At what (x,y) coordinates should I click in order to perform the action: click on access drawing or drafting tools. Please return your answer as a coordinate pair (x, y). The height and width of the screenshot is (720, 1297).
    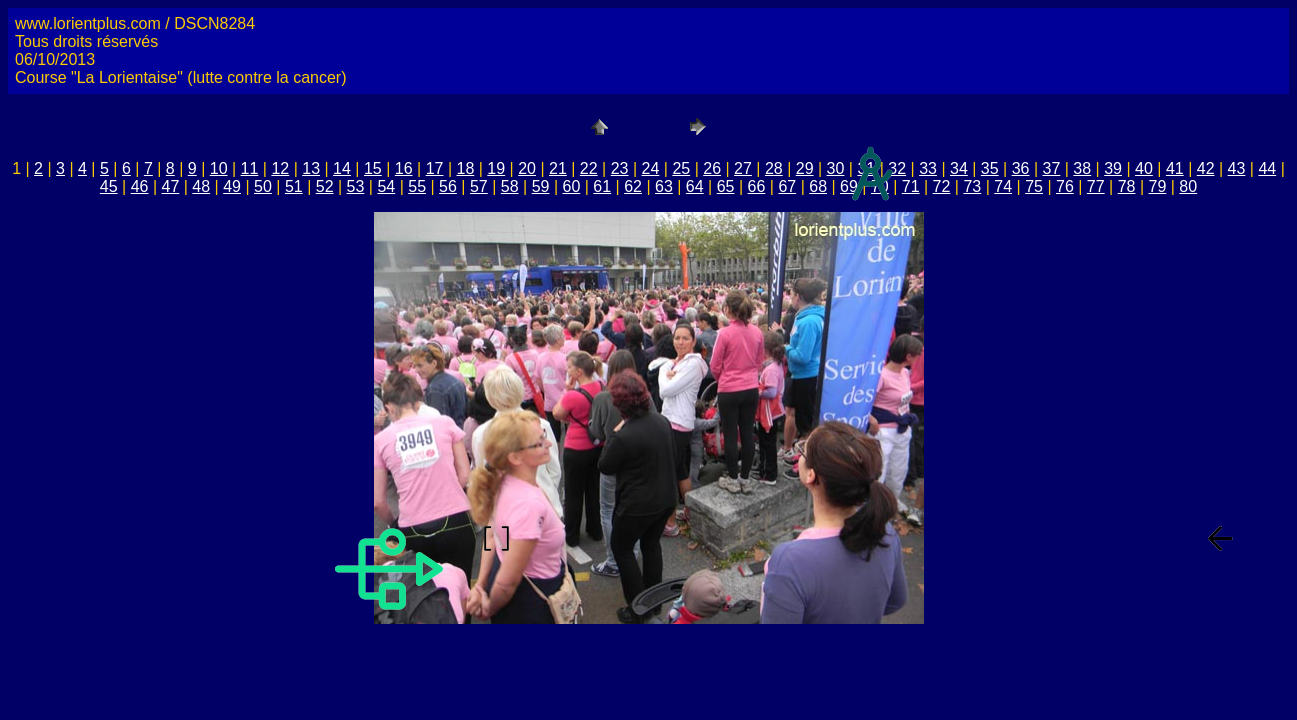
    Looking at the image, I should click on (870, 174).